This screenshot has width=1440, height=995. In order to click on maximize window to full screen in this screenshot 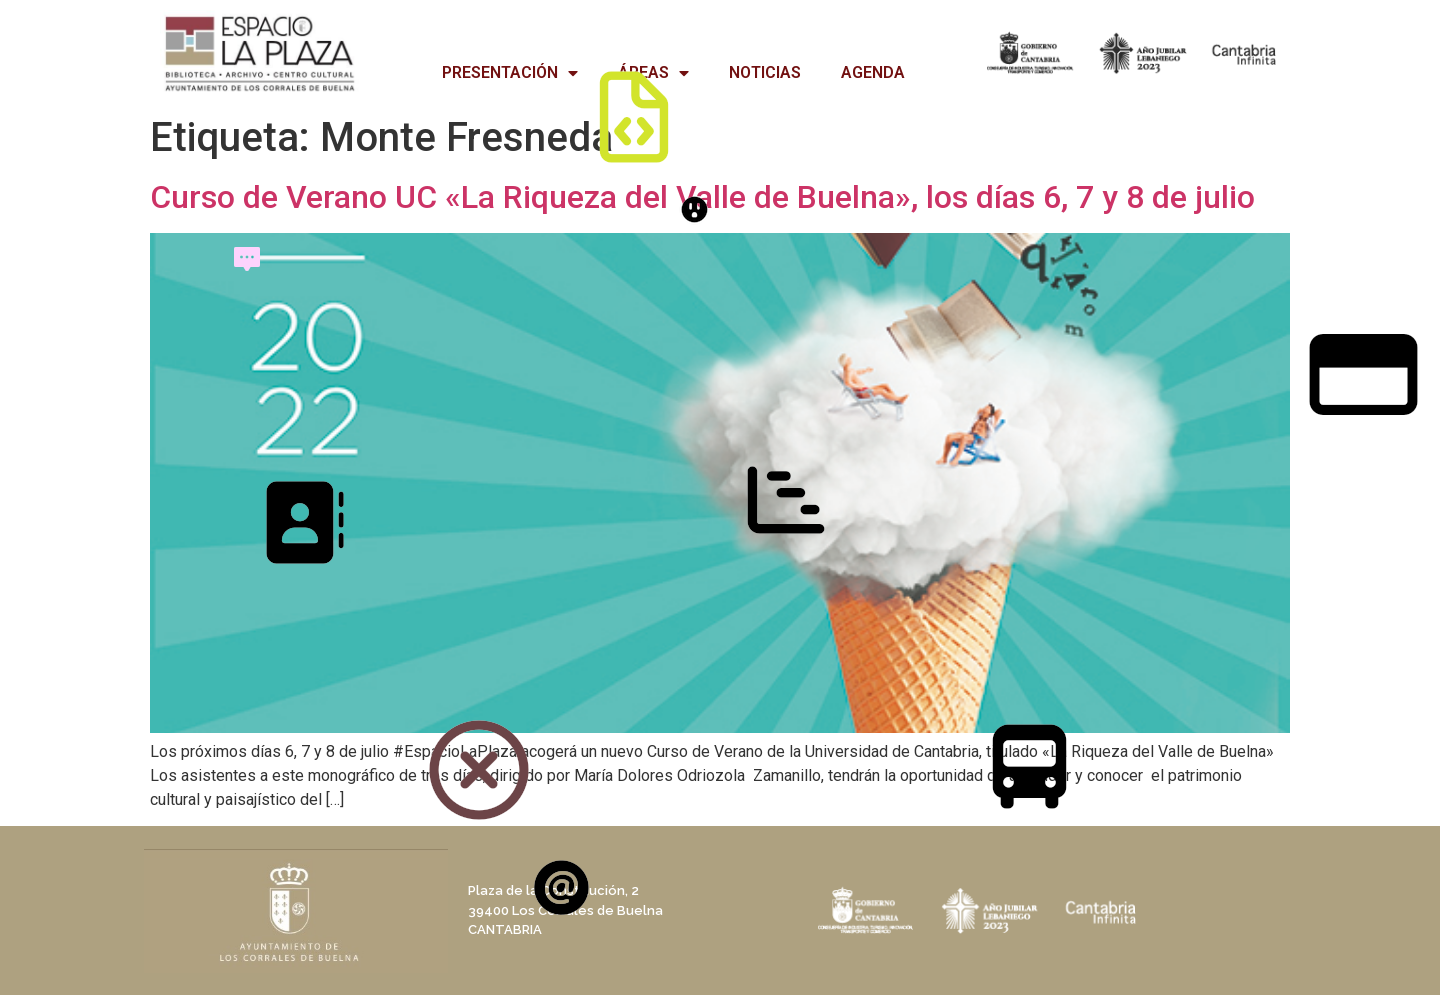, I will do `click(1363, 374)`.